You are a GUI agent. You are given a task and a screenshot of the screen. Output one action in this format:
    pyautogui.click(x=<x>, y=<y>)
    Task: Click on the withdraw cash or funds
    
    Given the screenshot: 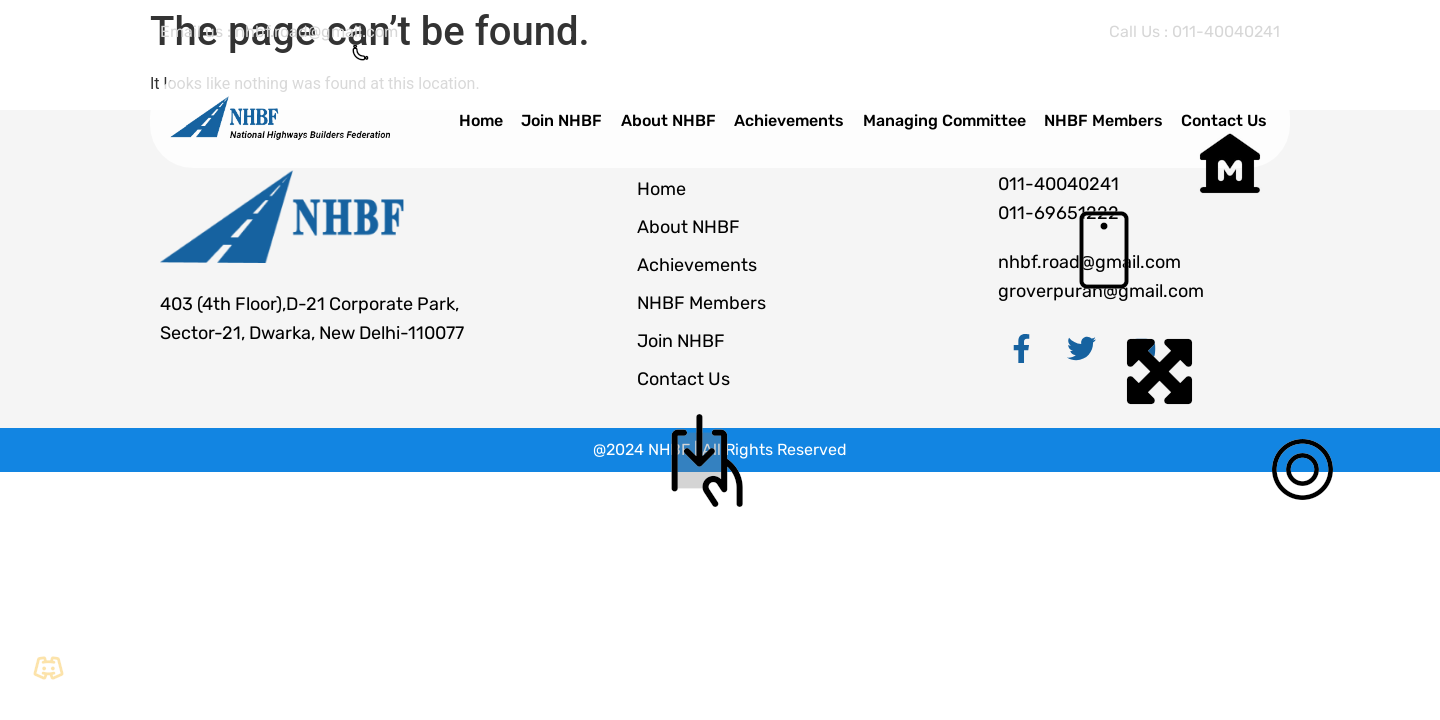 What is the action you would take?
    pyautogui.click(x=702, y=460)
    